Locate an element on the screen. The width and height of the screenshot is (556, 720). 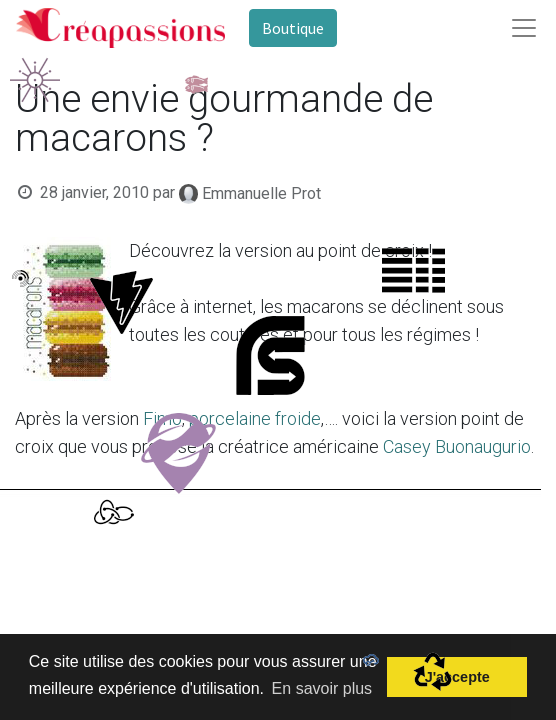
open organic maps app is located at coordinates (178, 453).